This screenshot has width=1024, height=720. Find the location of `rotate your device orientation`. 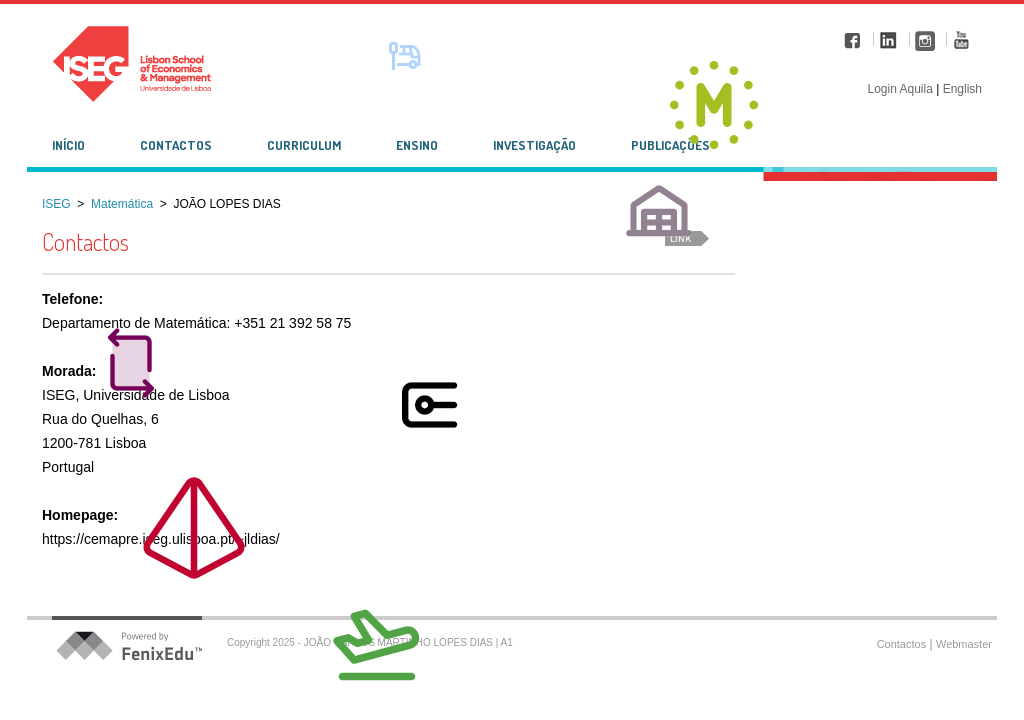

rotate your device orientation is located at coordinates (131, 363).